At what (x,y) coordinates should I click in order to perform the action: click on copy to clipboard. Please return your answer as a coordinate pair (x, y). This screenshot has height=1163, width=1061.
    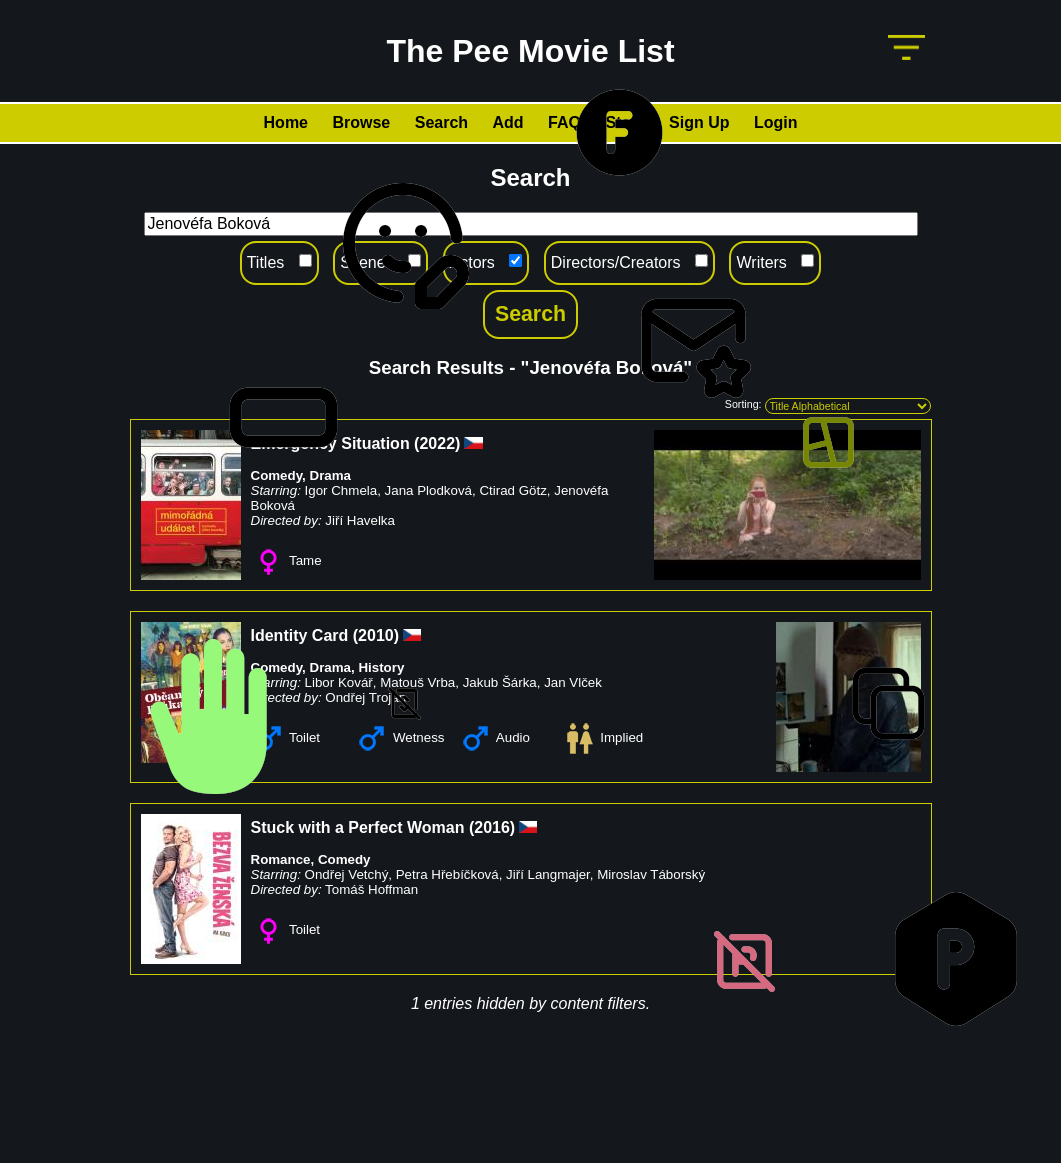
    Looking at the image, I should click on (888, 703).